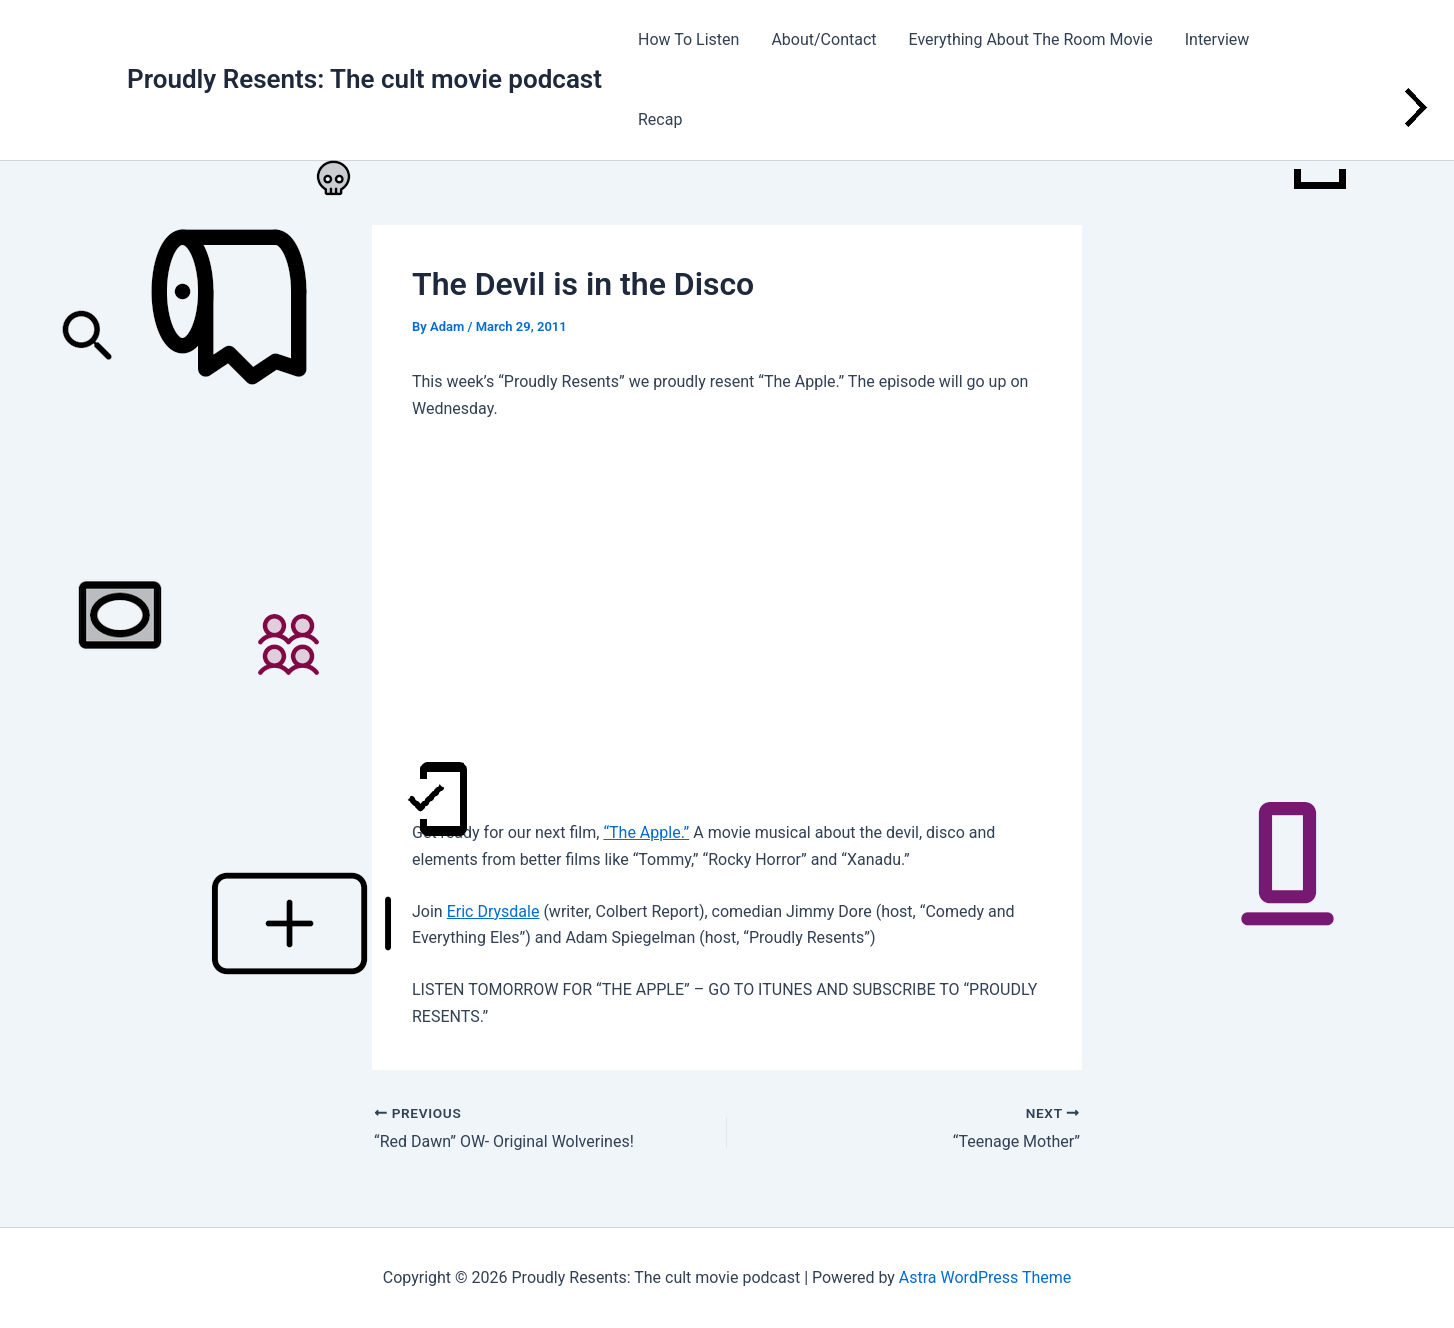 The width and height of the screenshot is (1454, 1328). What do you see at coordinates (1287, 861) in the screenshot?
I see `align object to bottom edge` at bounding box center [1287, 861].